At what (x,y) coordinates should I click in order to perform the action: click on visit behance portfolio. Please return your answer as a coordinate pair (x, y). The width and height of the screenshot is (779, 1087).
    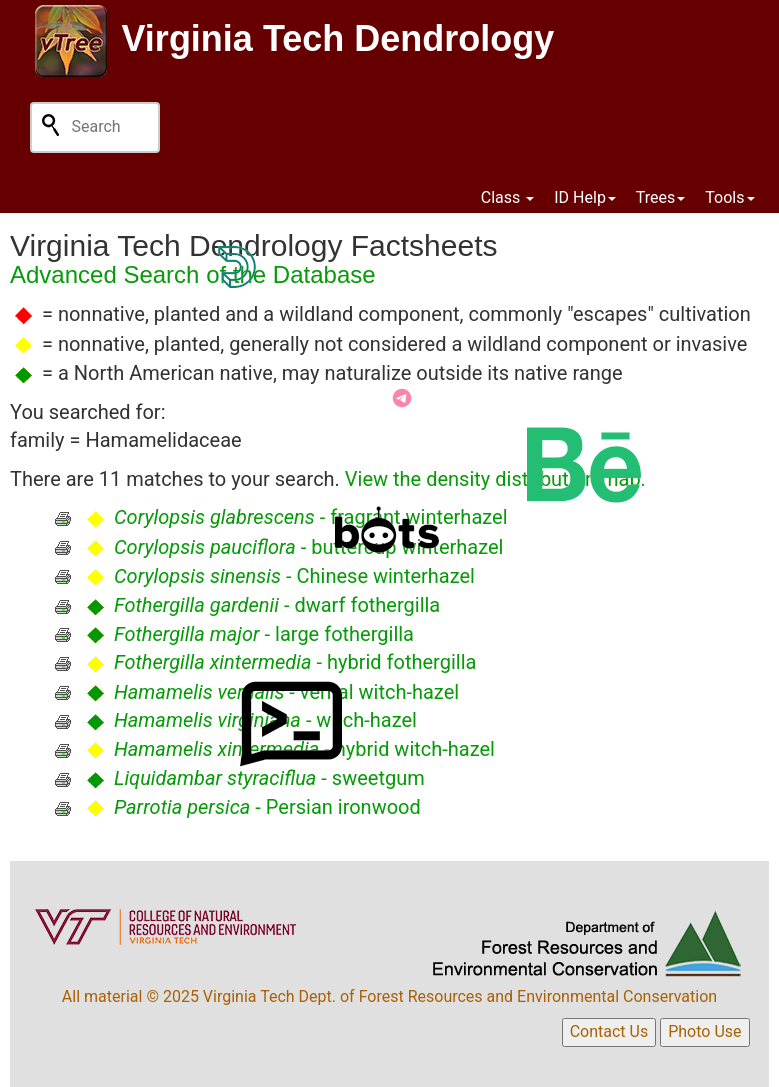
    Looking at the image, I should click on (584, 465).